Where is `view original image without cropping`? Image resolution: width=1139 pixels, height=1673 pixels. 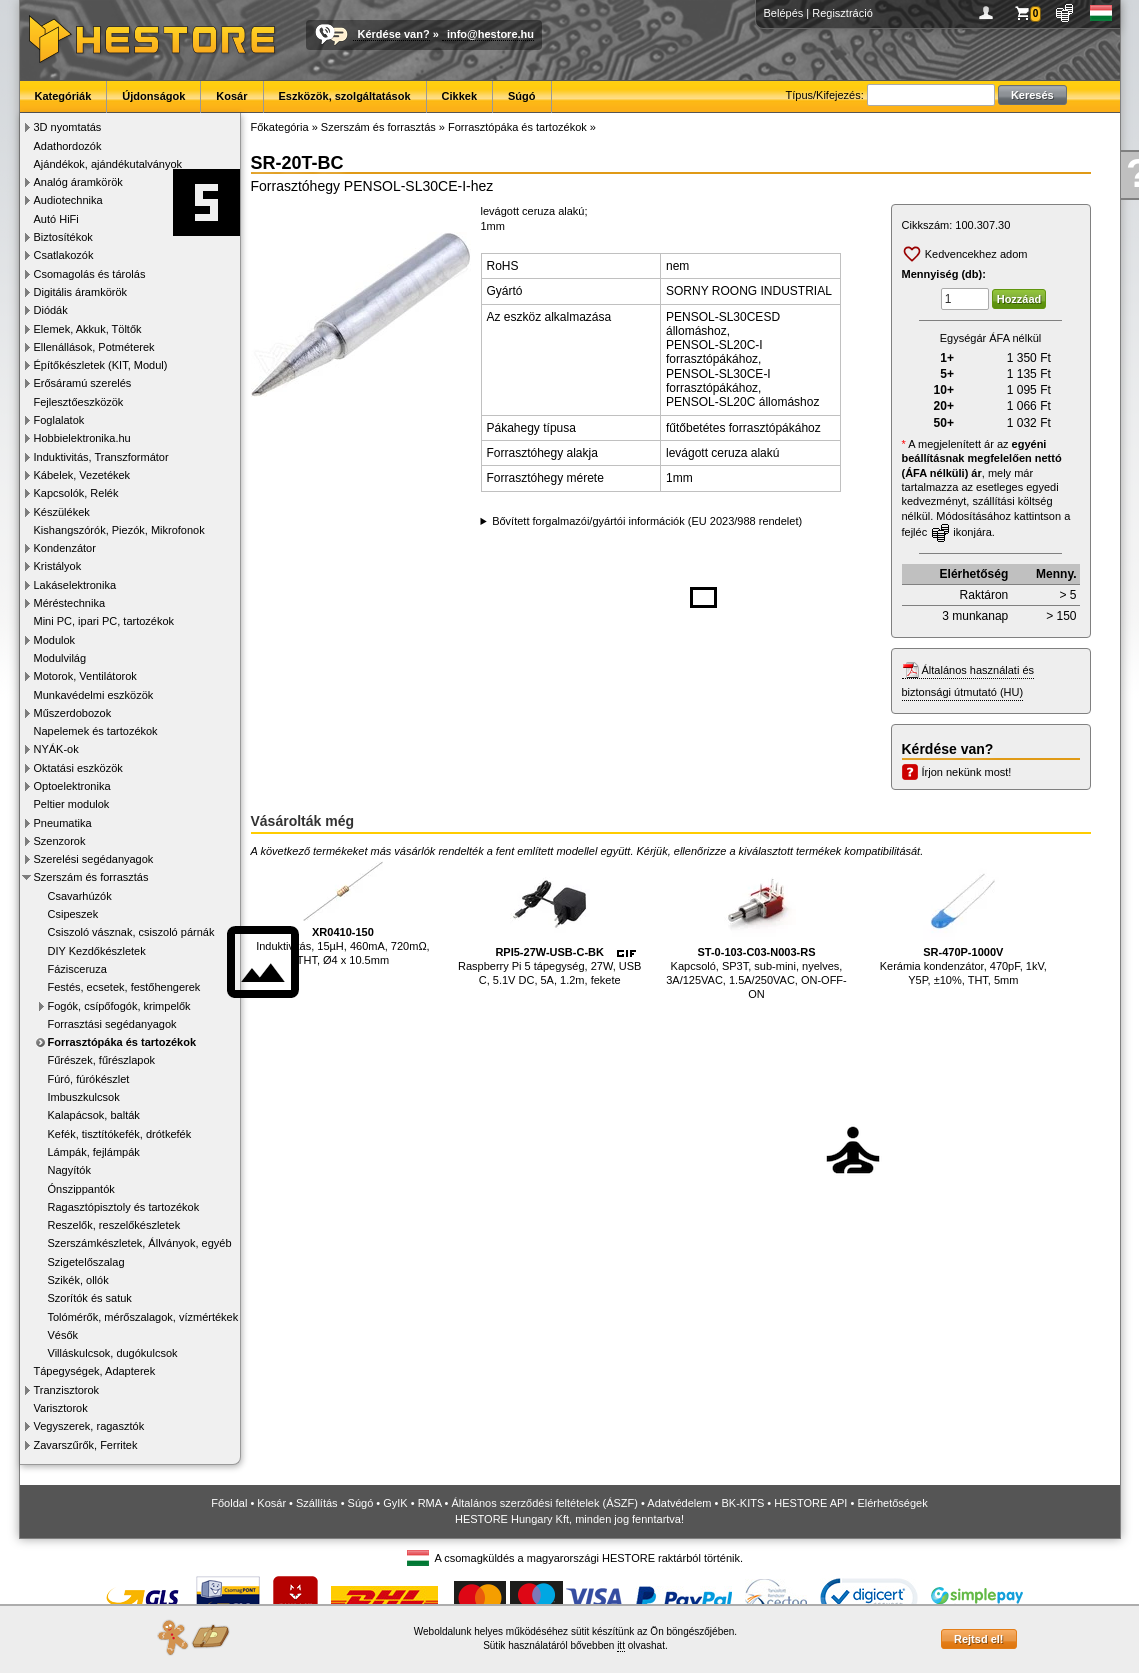
view original image without cropping is located at coordinates (263, 962).